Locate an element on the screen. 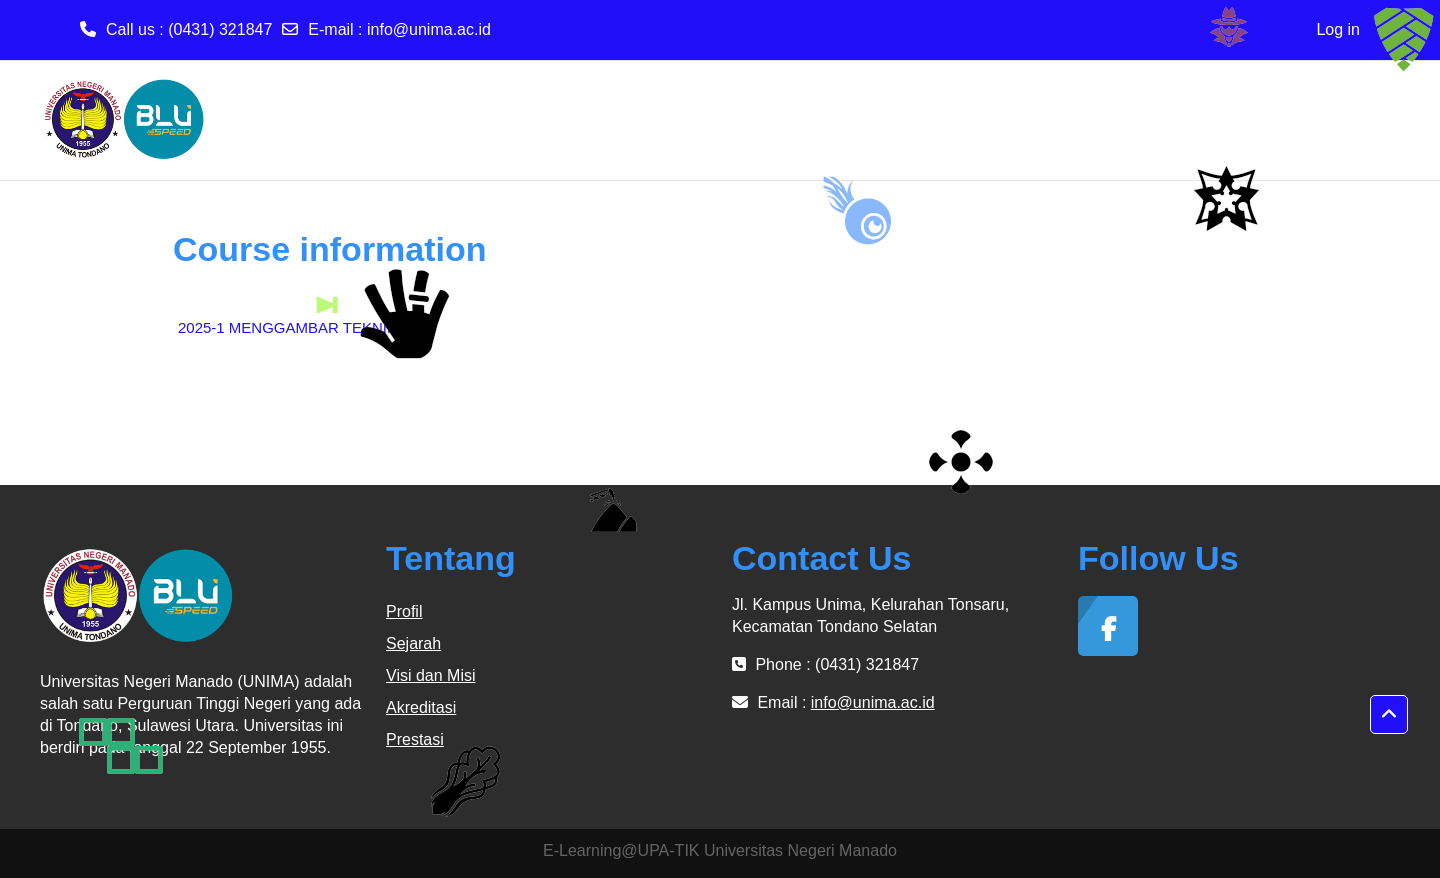 Image resolution: width=1440 pixels, height=878 pixels. enable incognito or private browsing mode is located at coordinates (1229, 27).